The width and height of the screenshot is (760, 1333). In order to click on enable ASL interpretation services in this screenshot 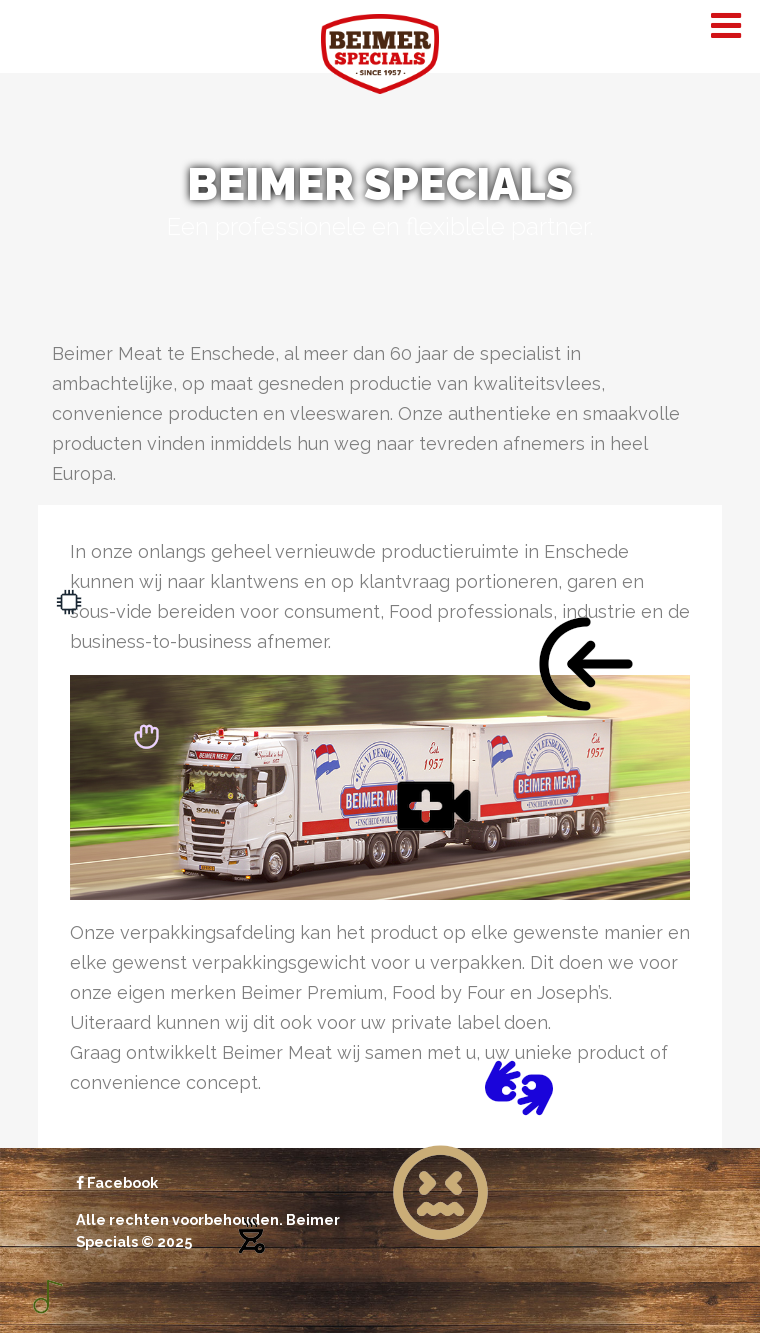, I will do `click(519, 1088)`.